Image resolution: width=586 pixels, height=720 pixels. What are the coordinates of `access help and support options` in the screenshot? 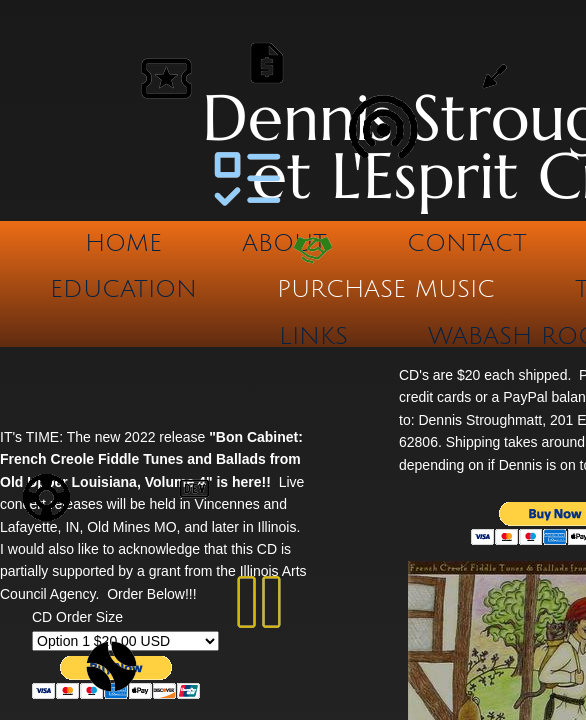 It's located at (46, 497).